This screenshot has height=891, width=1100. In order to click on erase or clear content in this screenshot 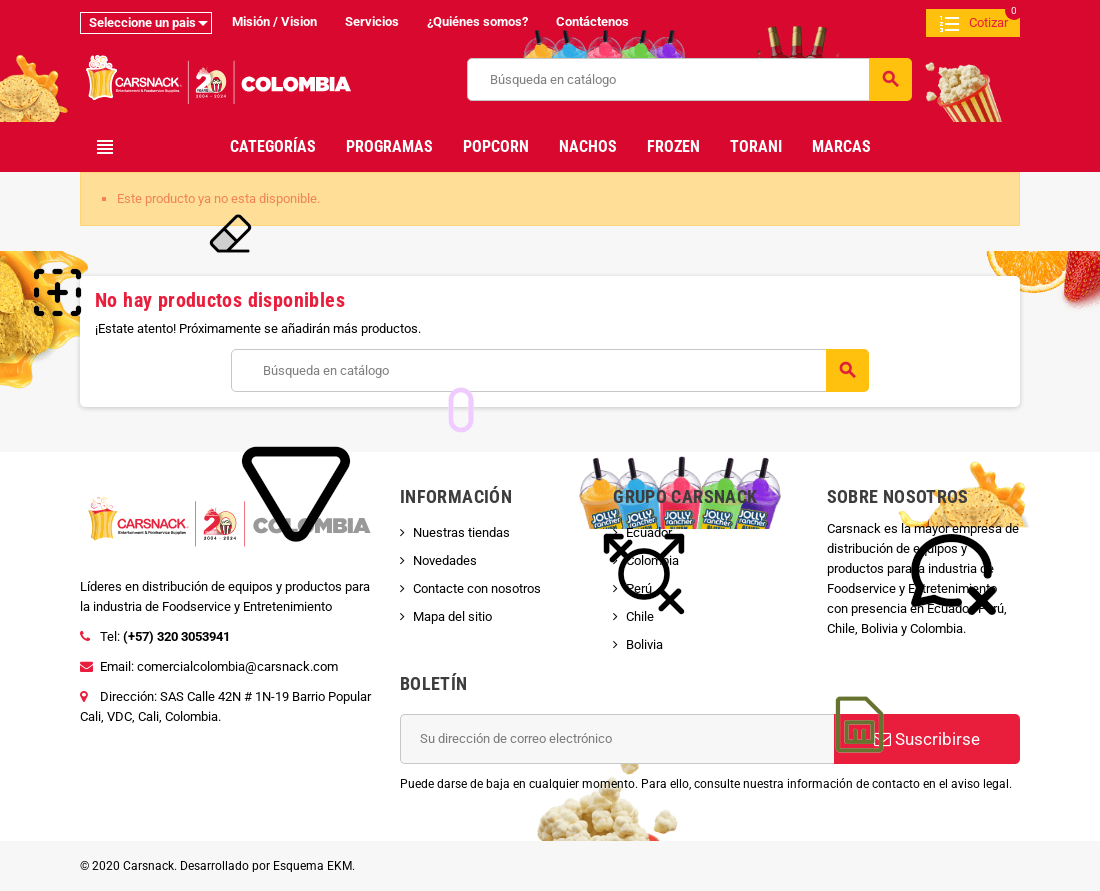, I will do `click(230, 233)`.